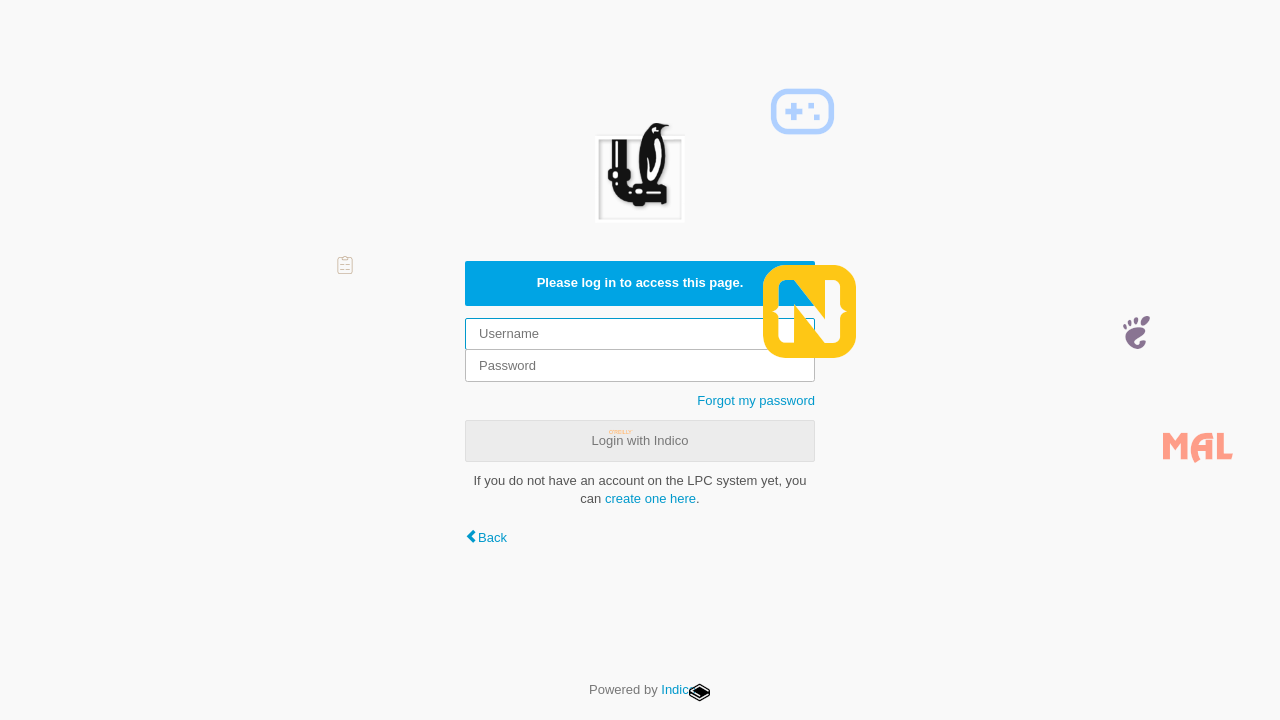 The height and width of the screenshot is (720, 1280). Describe the element at coordinates (1136, 332) in the screenshot. I see `GNOME desktop environment logo` at that location.